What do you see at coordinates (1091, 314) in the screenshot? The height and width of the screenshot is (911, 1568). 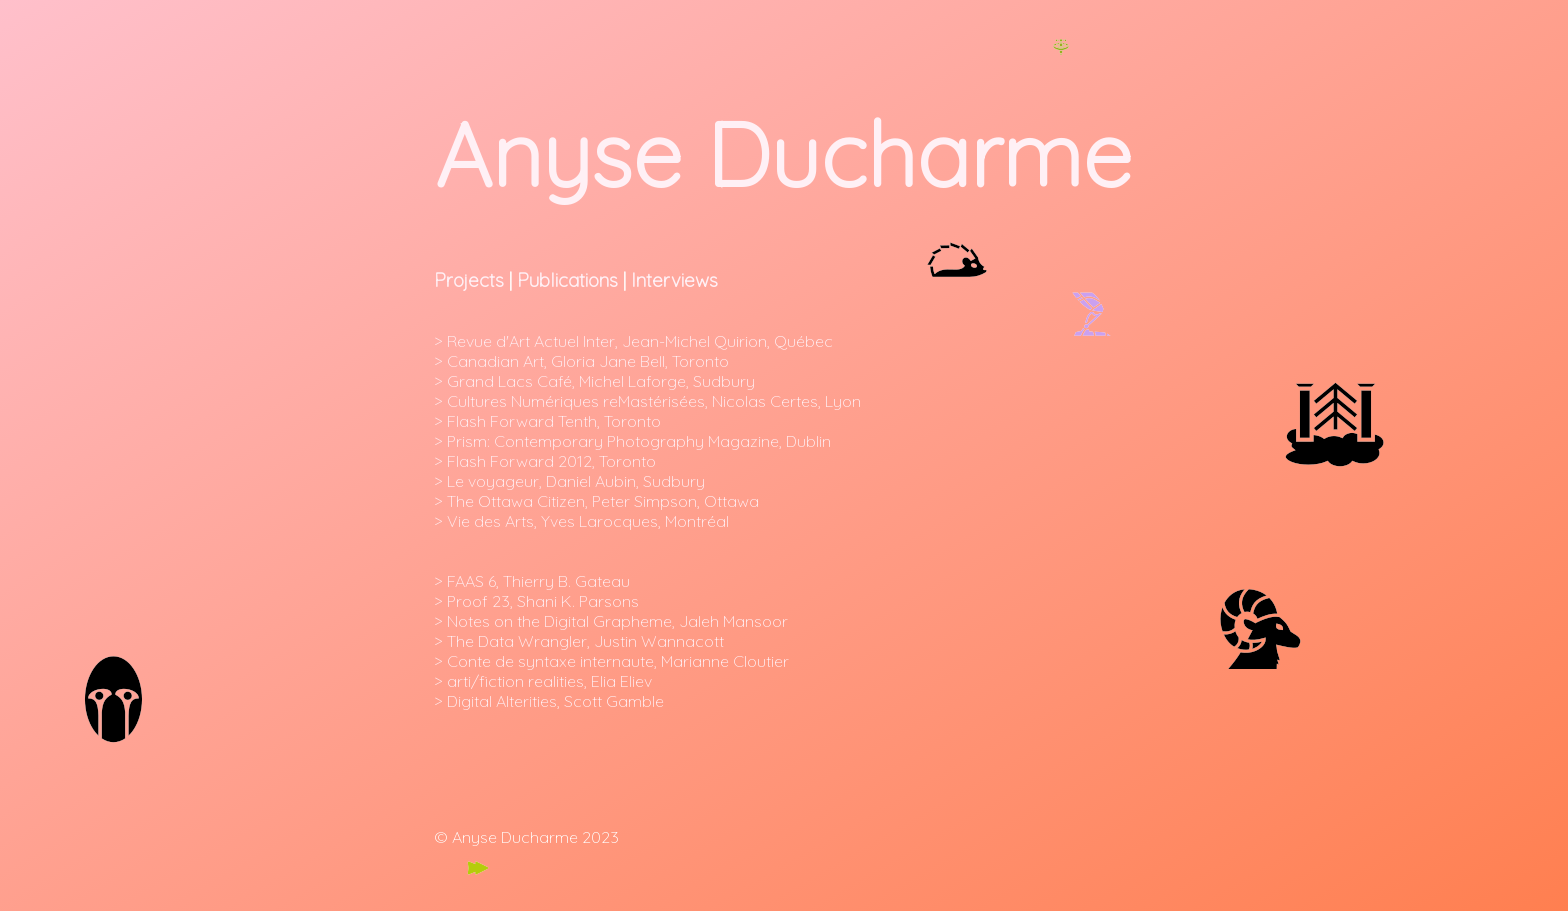 I see `select robotic leg equipment or upgrade` at bounding box center [1091, 314].